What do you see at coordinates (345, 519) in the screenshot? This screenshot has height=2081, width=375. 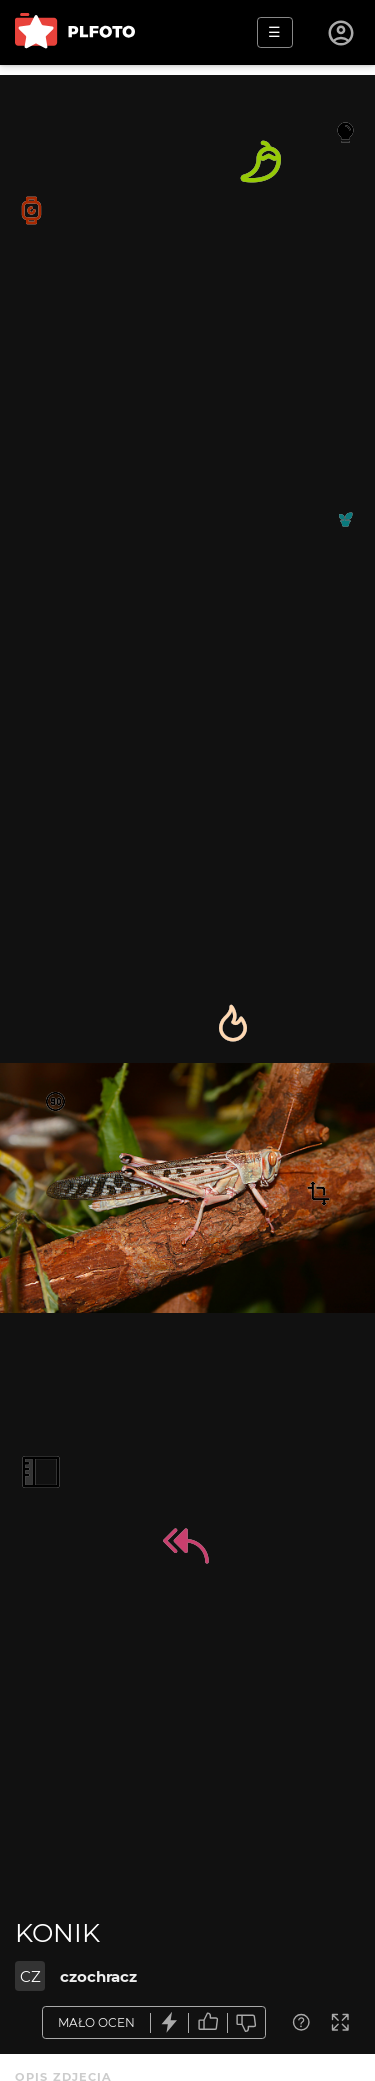 I see `access plant care or gardening features` at bounding box center [345, 519].